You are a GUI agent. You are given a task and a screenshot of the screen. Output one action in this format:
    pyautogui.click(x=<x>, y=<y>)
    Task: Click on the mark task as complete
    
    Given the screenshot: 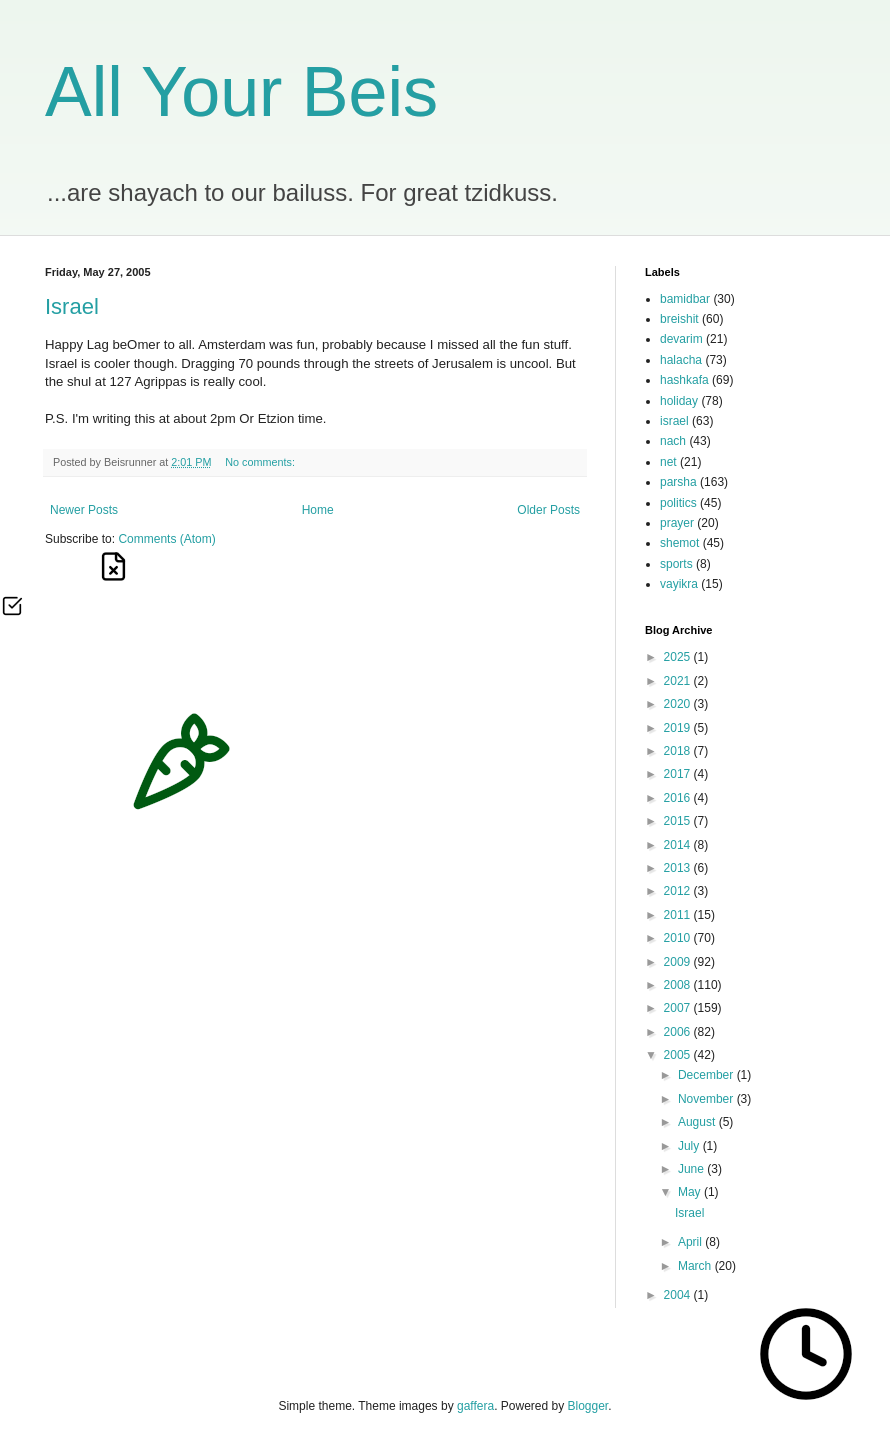 What is the action you would take?
    pyautogui.click(x=12, y=606)
    